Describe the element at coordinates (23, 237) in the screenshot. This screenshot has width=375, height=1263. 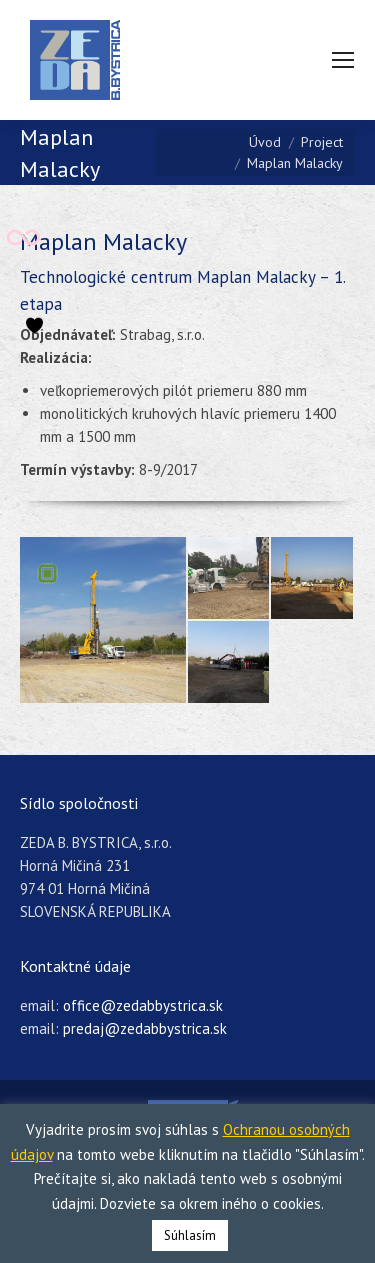
I see `enable infinite scroll or looping` at that location.